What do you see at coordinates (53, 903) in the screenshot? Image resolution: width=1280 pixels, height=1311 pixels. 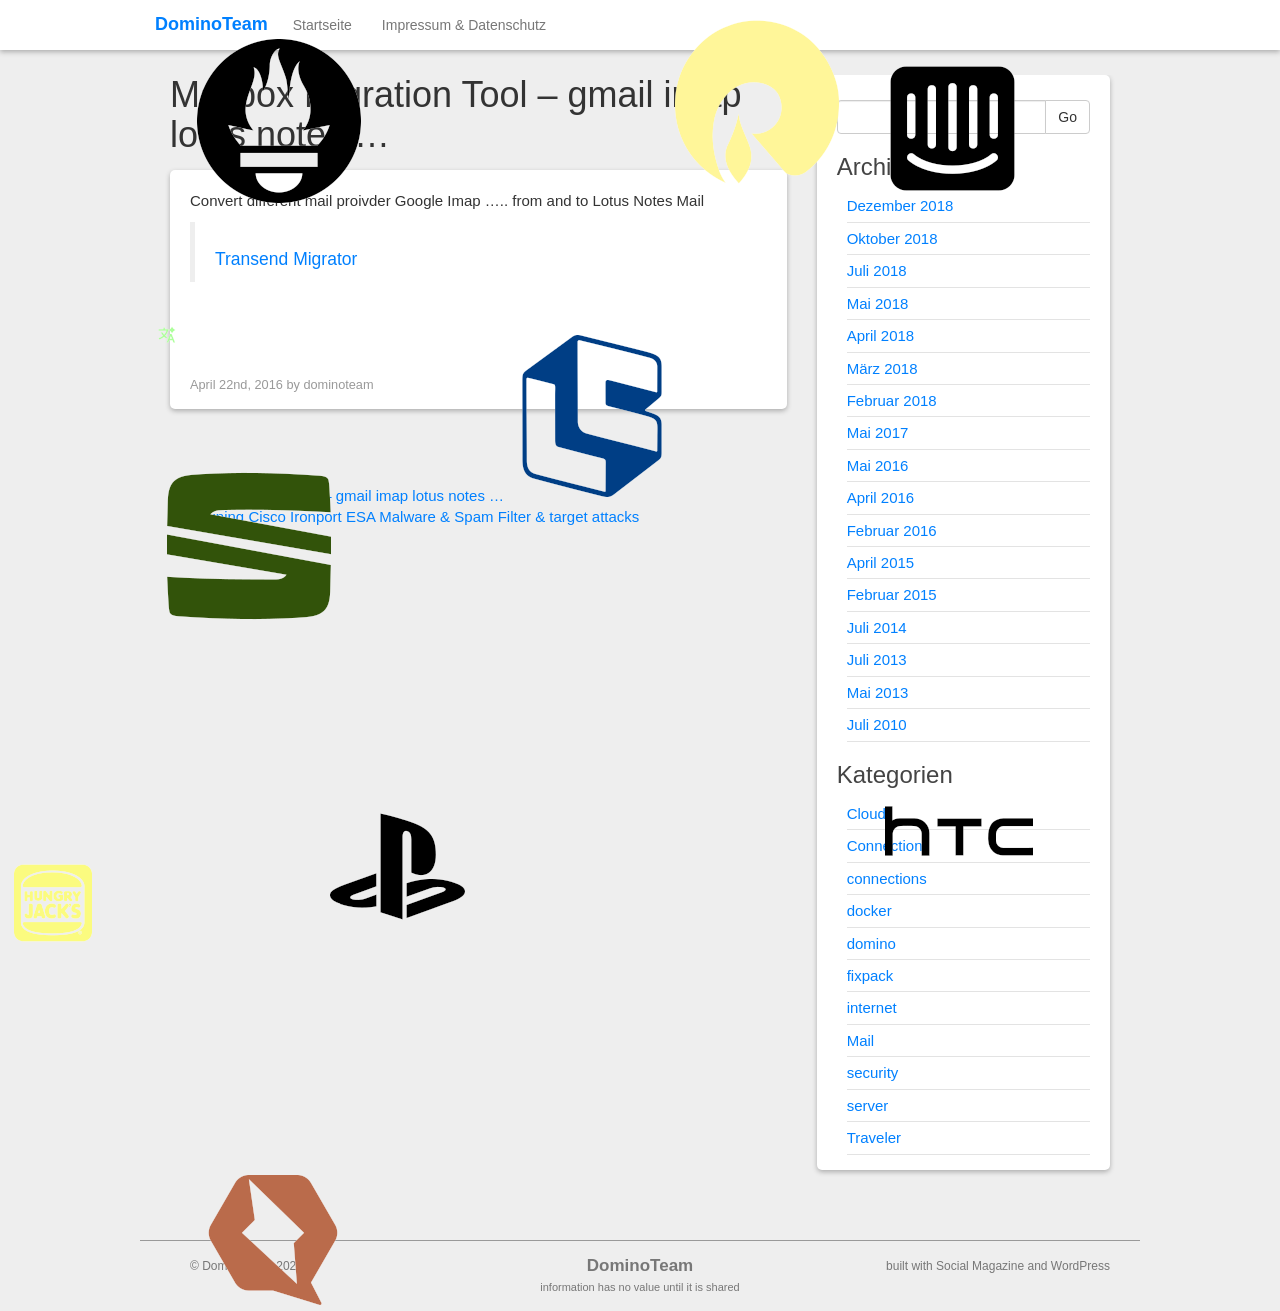 I see `open the Hungry Jack's app` at bounding box center [53, 903].